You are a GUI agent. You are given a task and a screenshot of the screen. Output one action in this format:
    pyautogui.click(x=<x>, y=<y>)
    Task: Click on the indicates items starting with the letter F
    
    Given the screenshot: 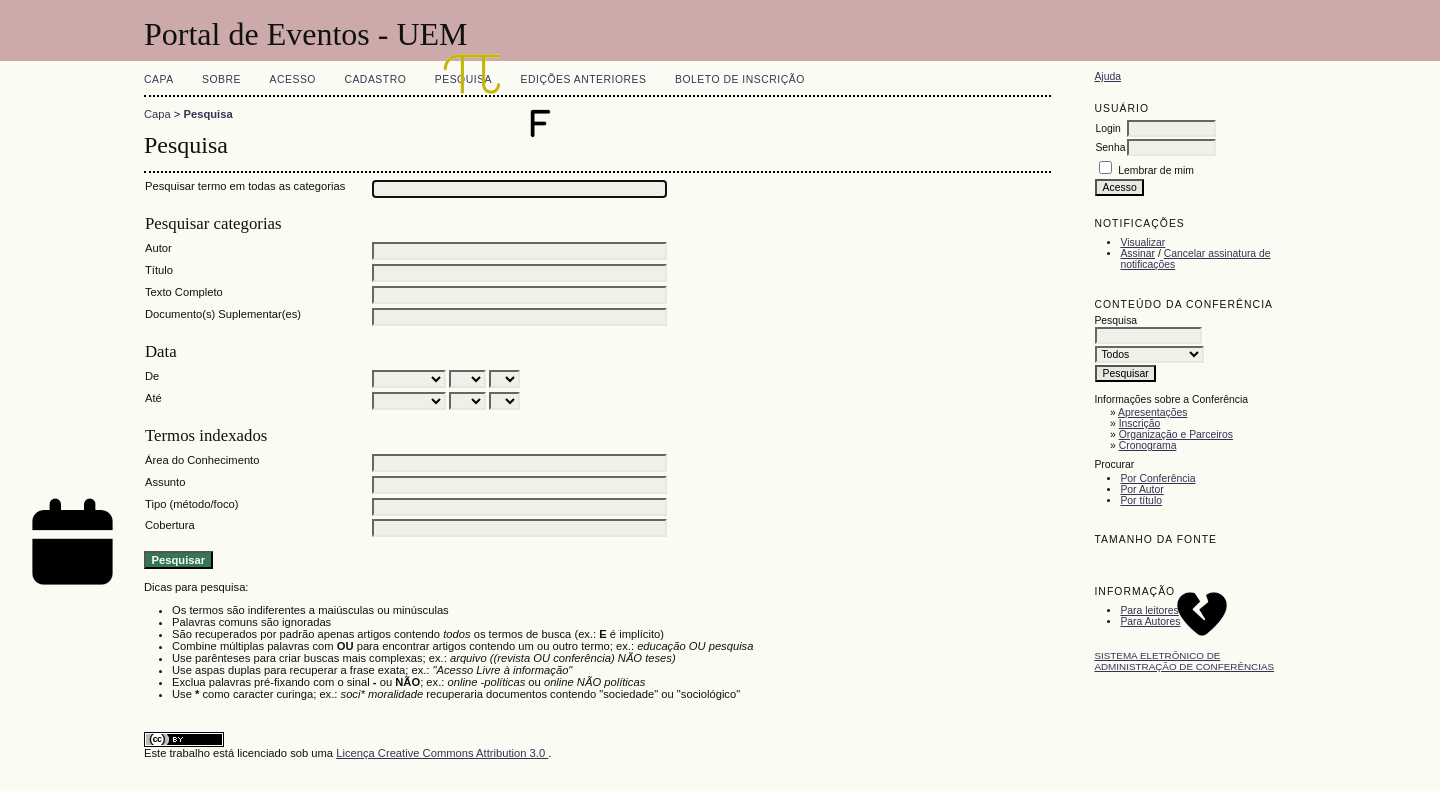 What is the action you would take?
    pyautogui.click(x=540, y=123)
    